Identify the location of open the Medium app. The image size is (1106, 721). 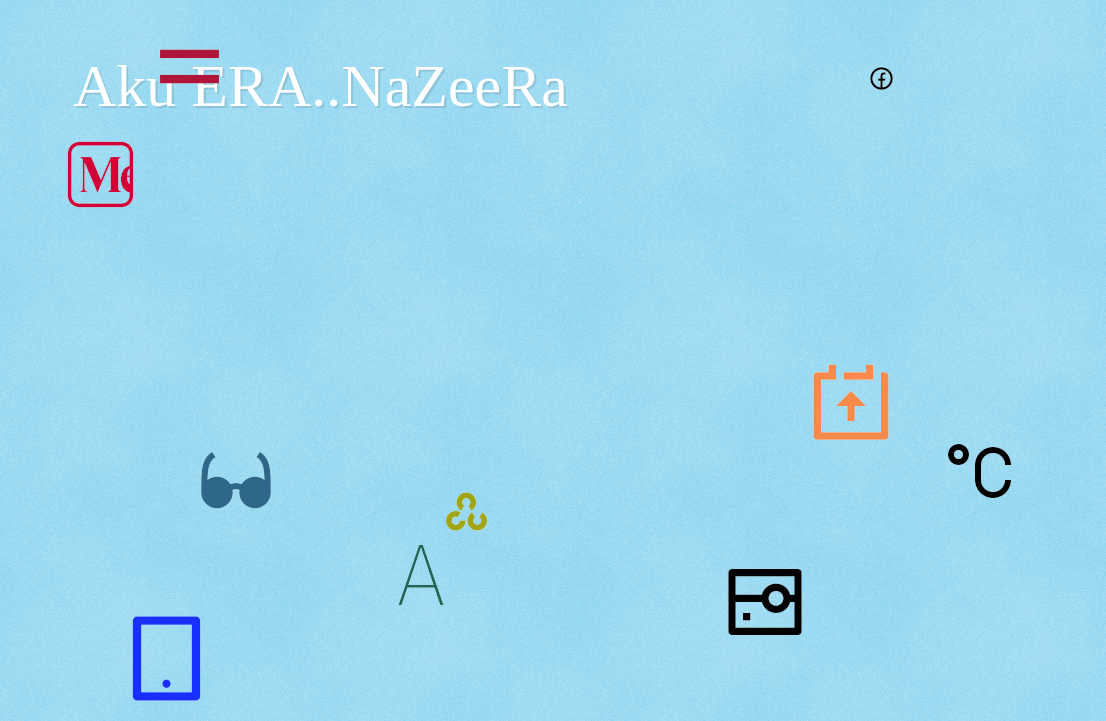
(100, 174).